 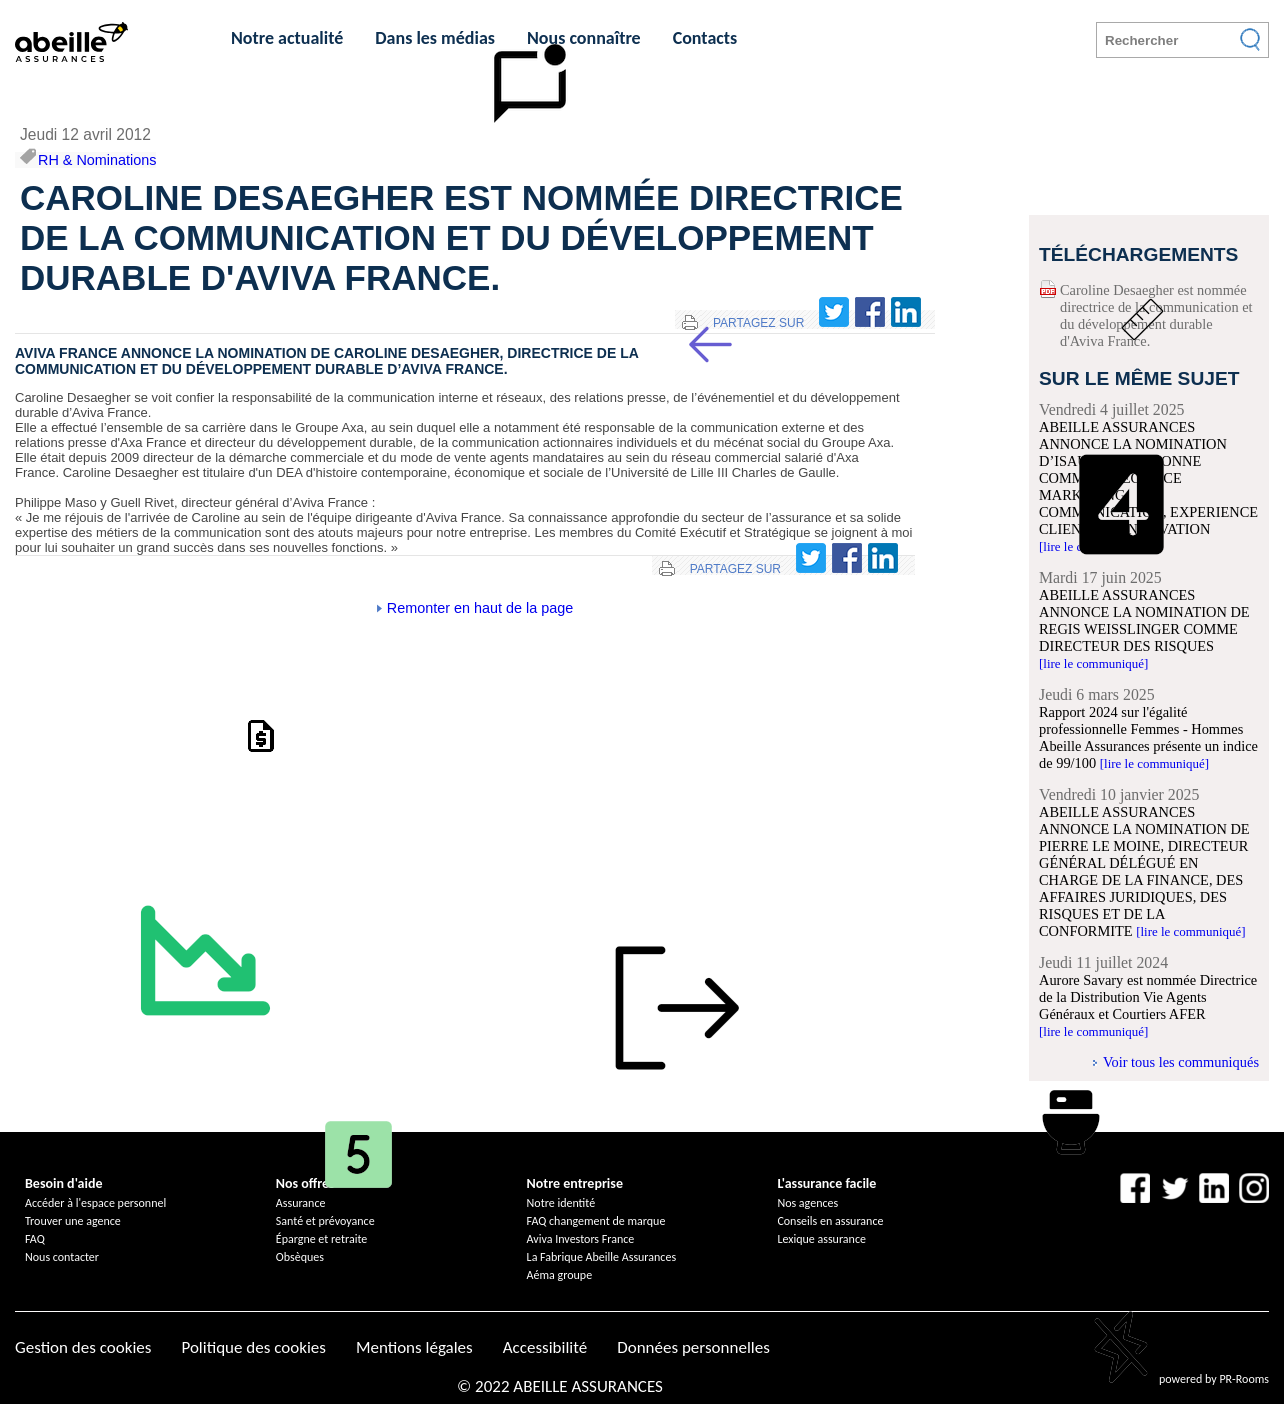 I want to click on indicates unread messages in chat, so click(x=530, y=87).